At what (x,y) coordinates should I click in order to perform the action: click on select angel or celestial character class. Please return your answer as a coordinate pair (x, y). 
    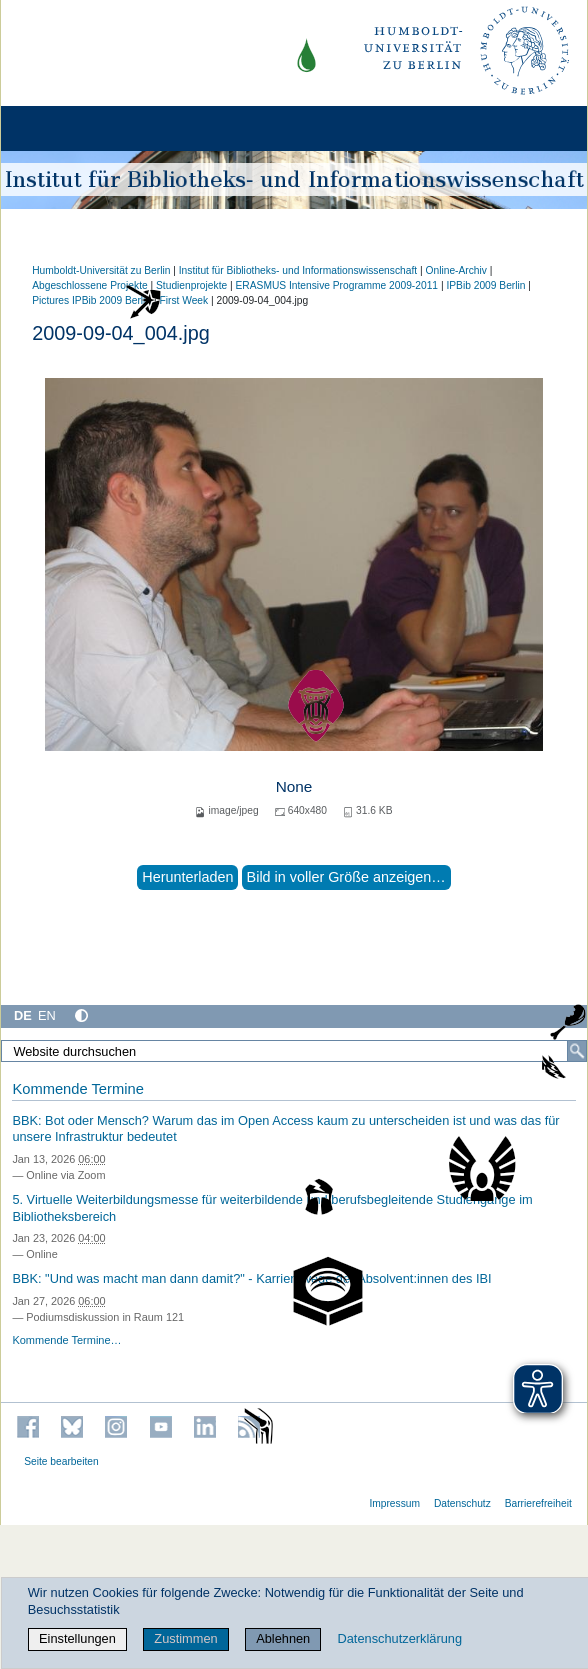
    Looking at the image, I should click on (482, 1168).